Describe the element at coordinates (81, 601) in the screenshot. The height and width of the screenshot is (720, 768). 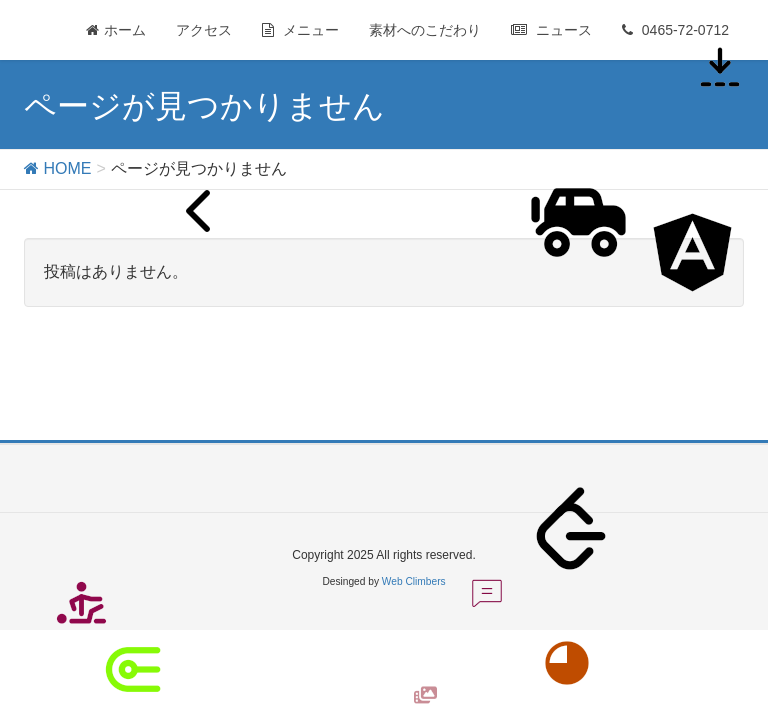
I see `access physiotherapy services` at that location.